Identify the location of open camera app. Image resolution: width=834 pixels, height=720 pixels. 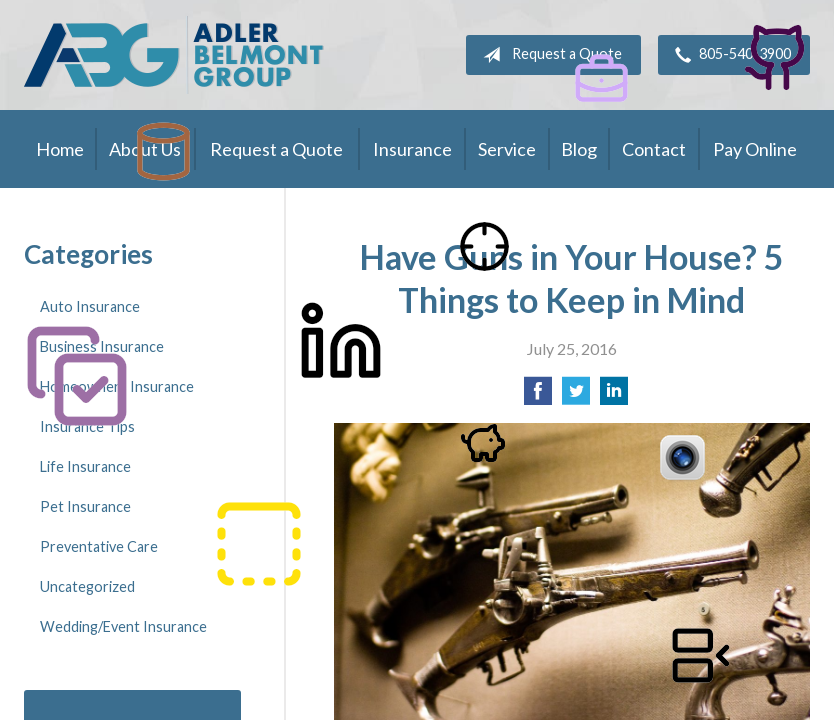
(682, 457).